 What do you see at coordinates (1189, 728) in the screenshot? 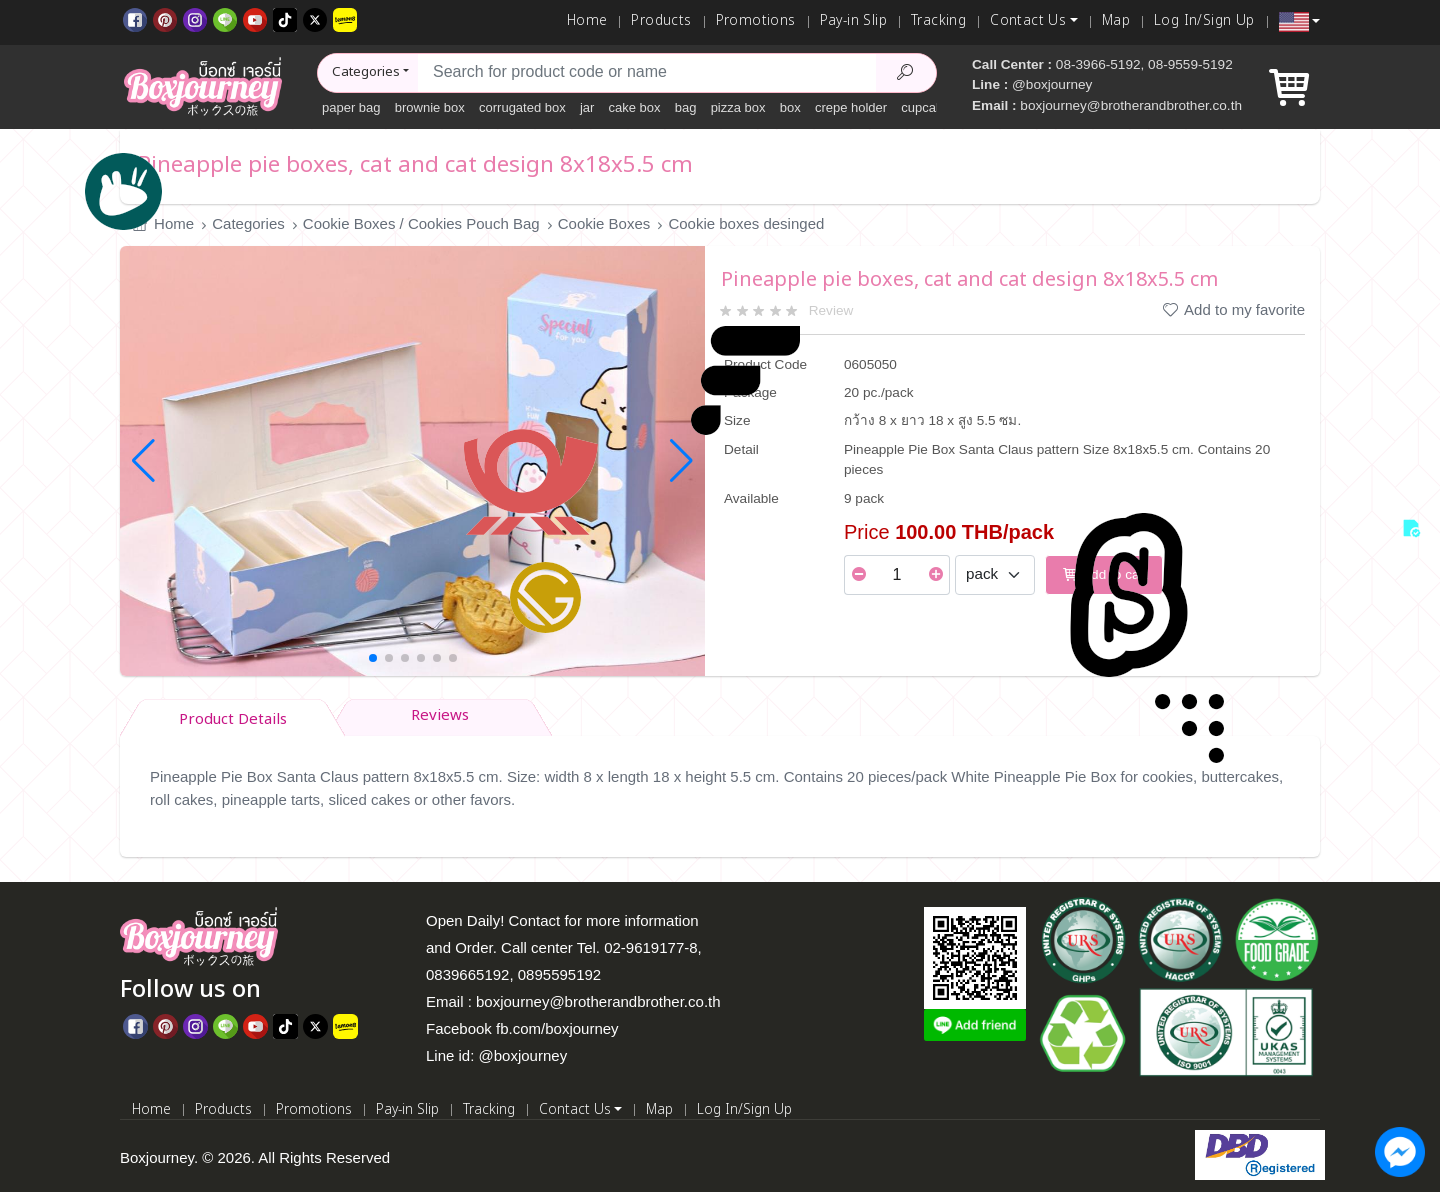
I see `coderwall logo` at bounding box center [1189, 728].